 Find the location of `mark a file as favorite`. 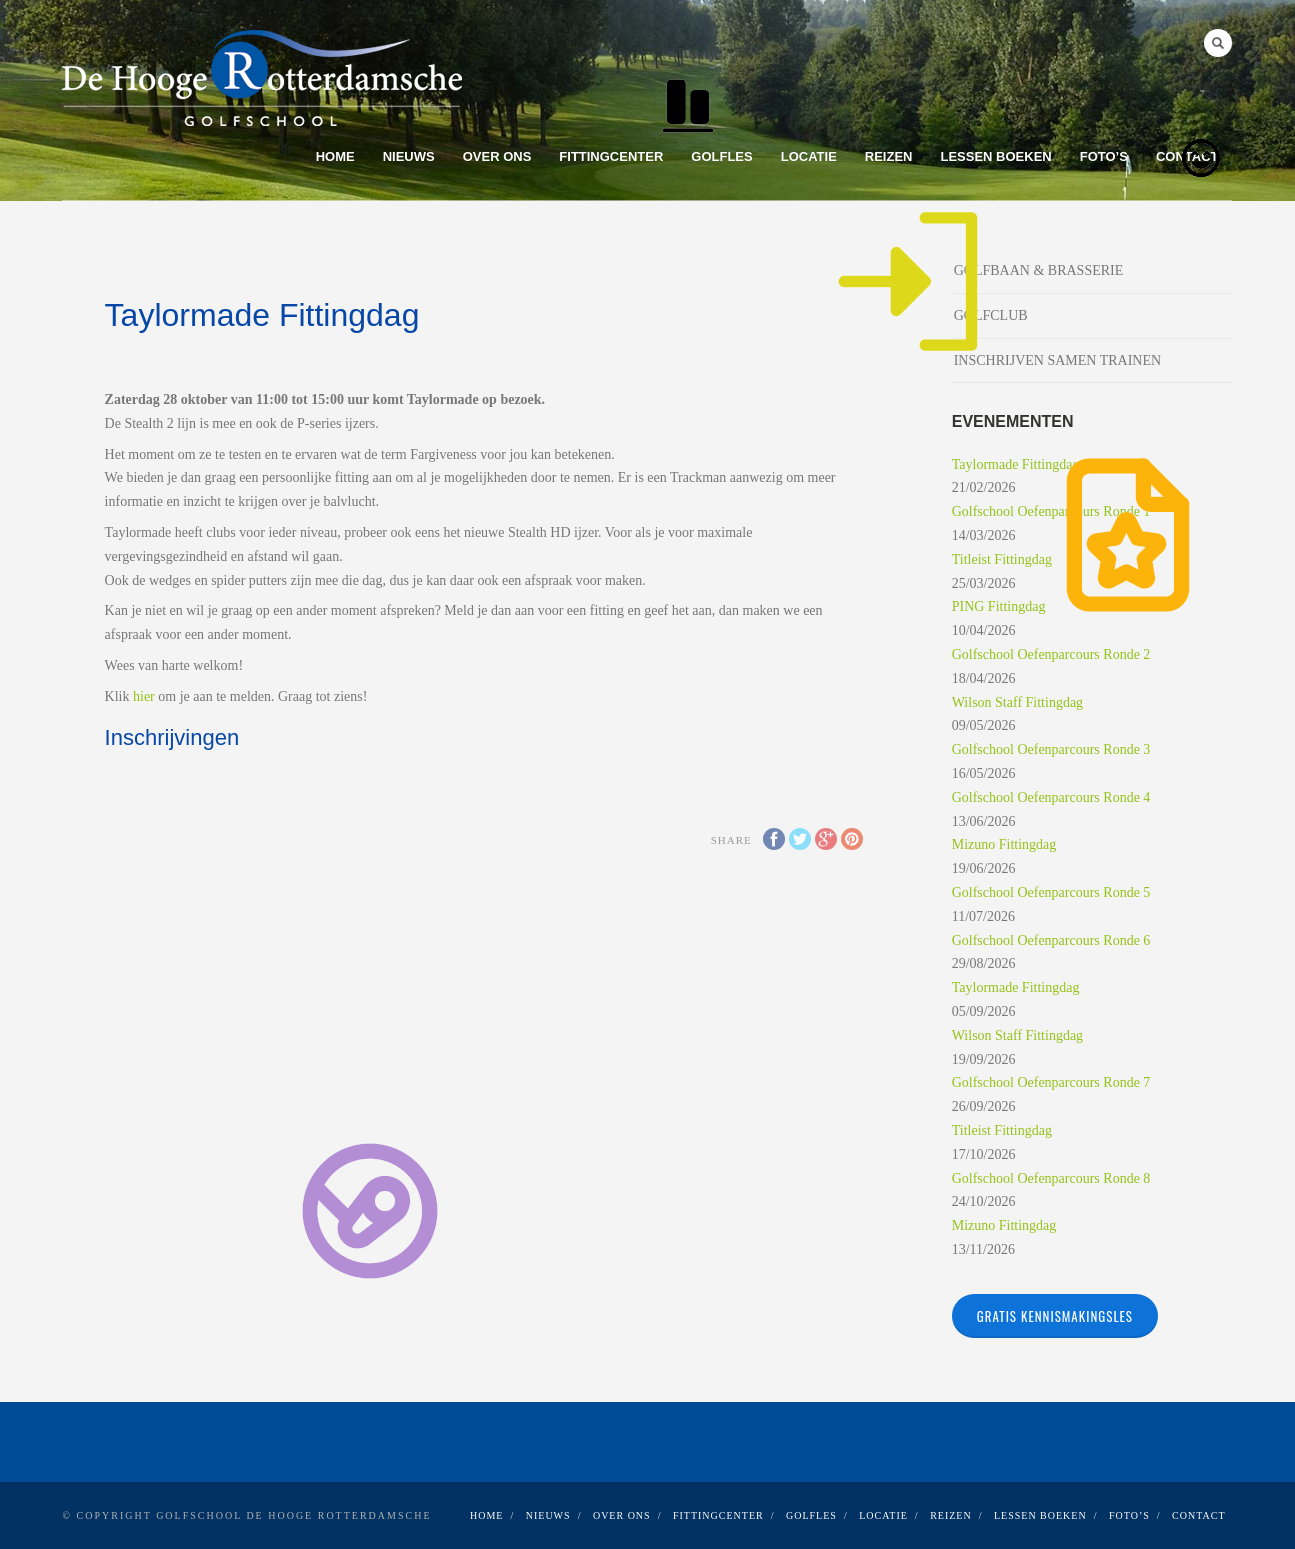

mark a file as favorite is located at coordinates (1128, 535).